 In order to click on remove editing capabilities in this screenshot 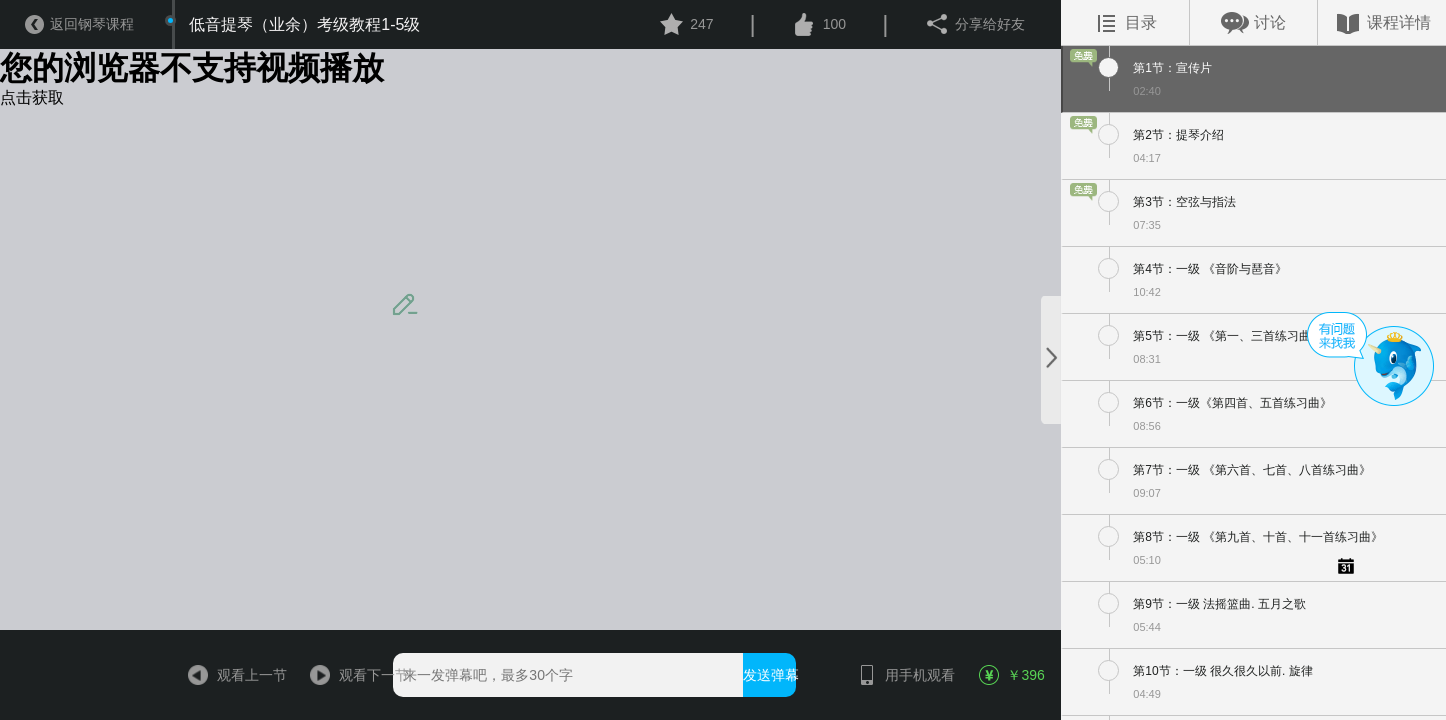, I will do `click(404, 304)`.